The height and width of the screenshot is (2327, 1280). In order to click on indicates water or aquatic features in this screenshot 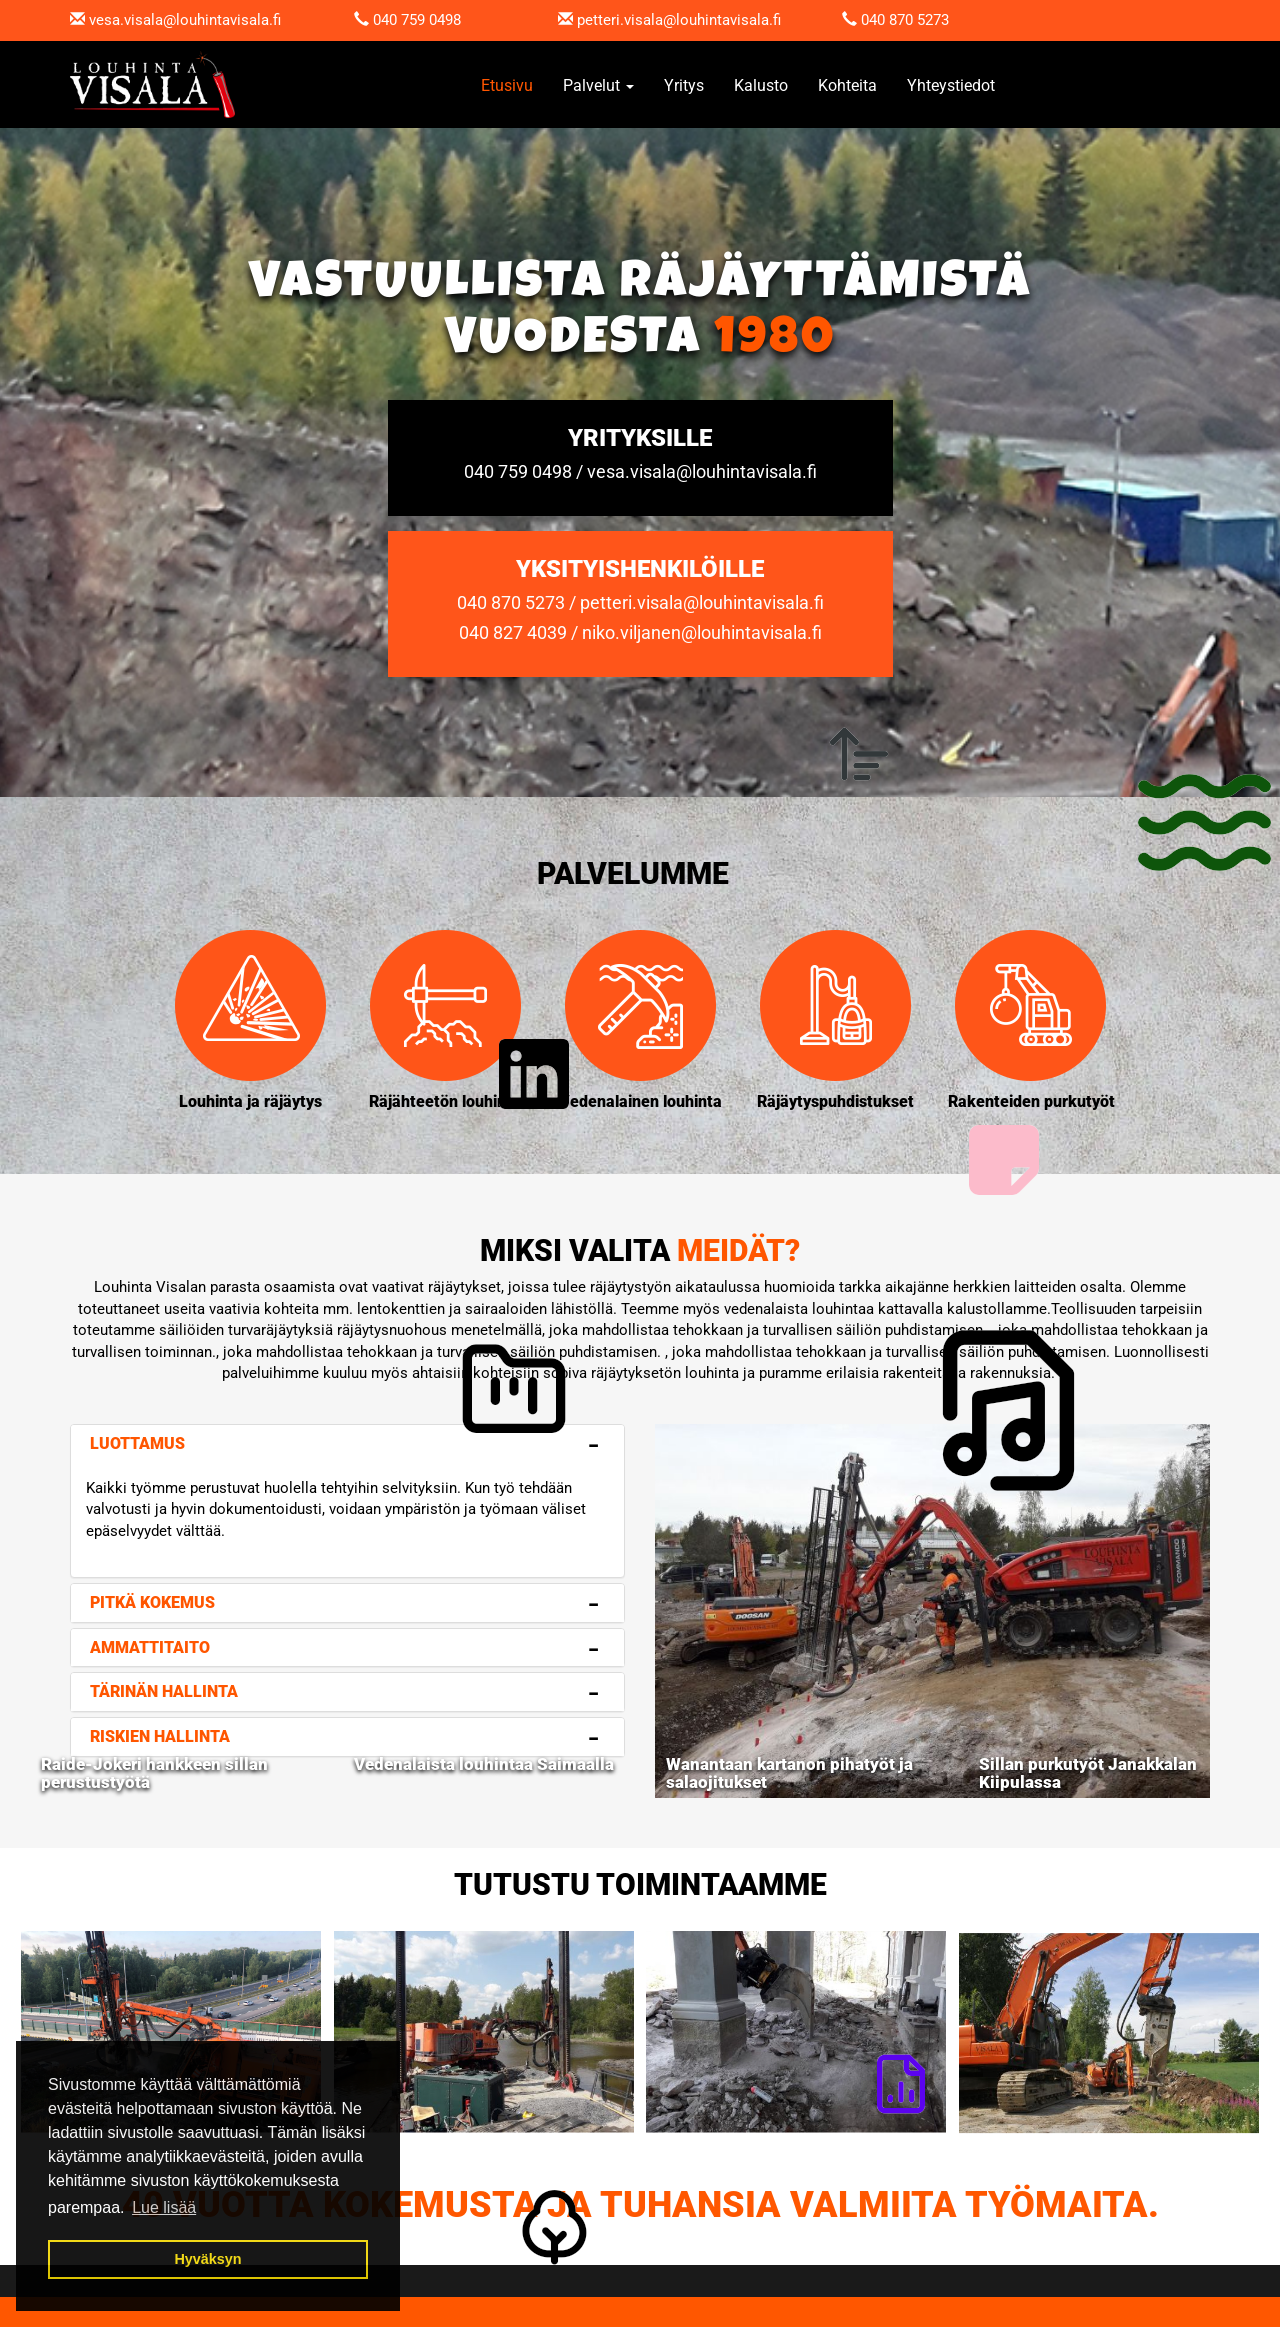, I will do `click(1204, 822)`.